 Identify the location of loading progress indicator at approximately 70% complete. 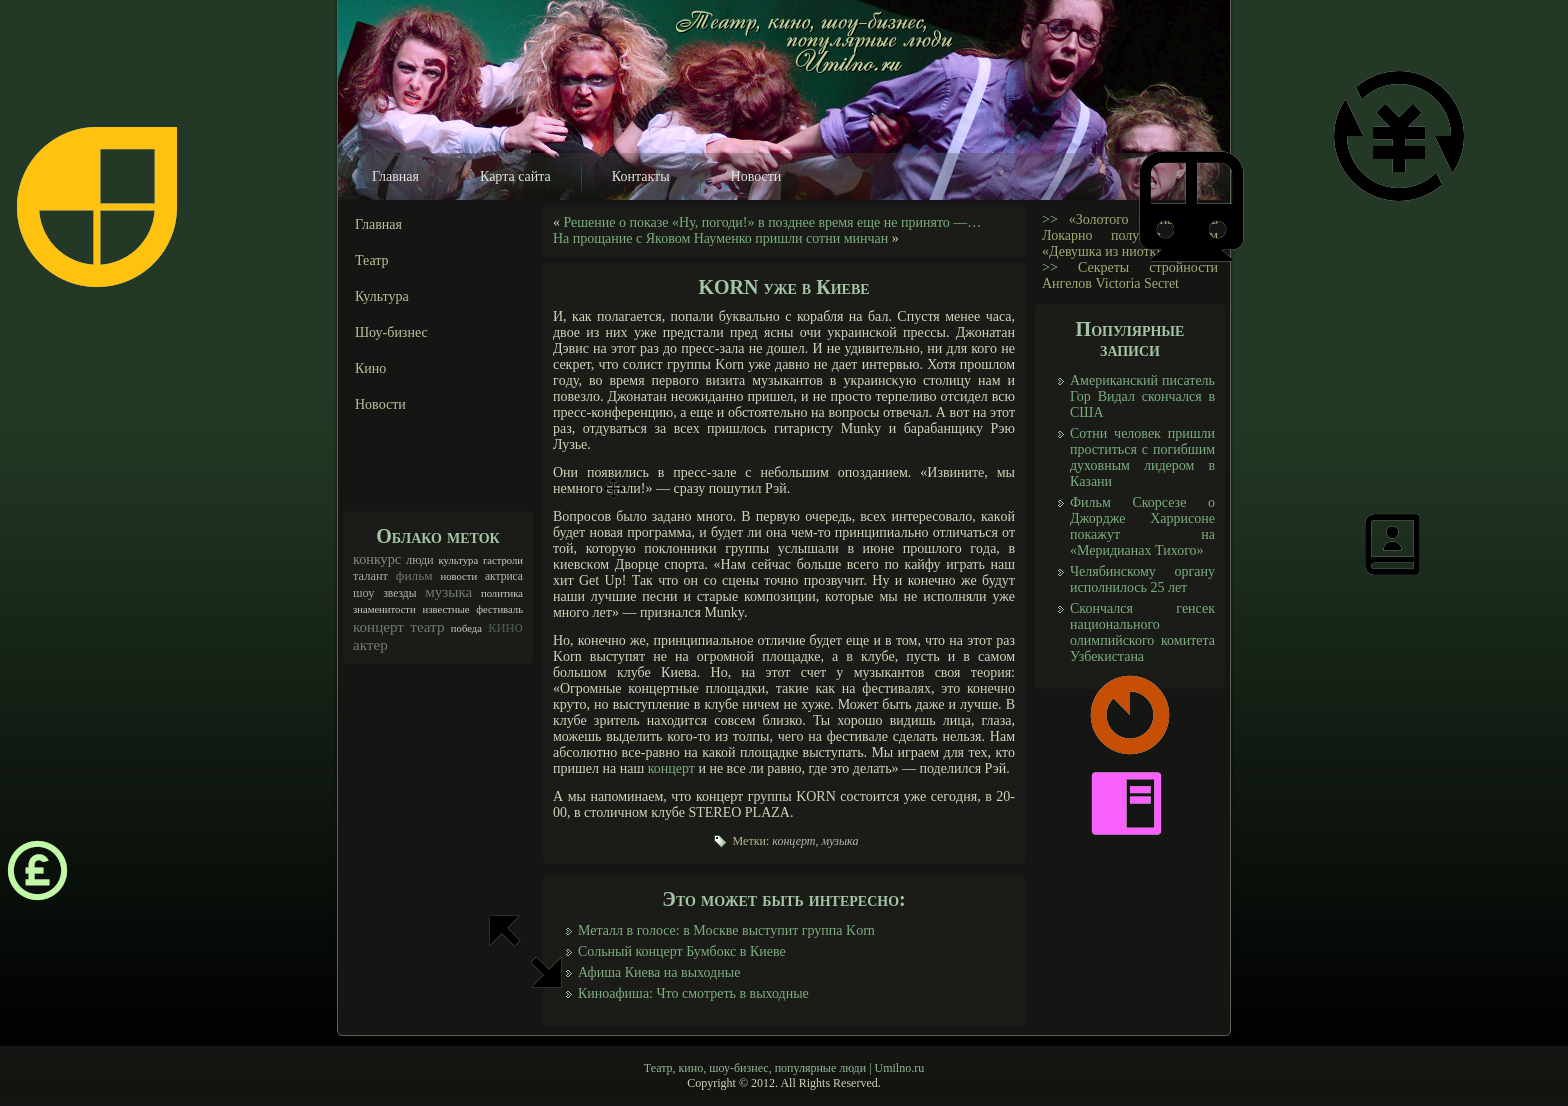
(1130, 715).